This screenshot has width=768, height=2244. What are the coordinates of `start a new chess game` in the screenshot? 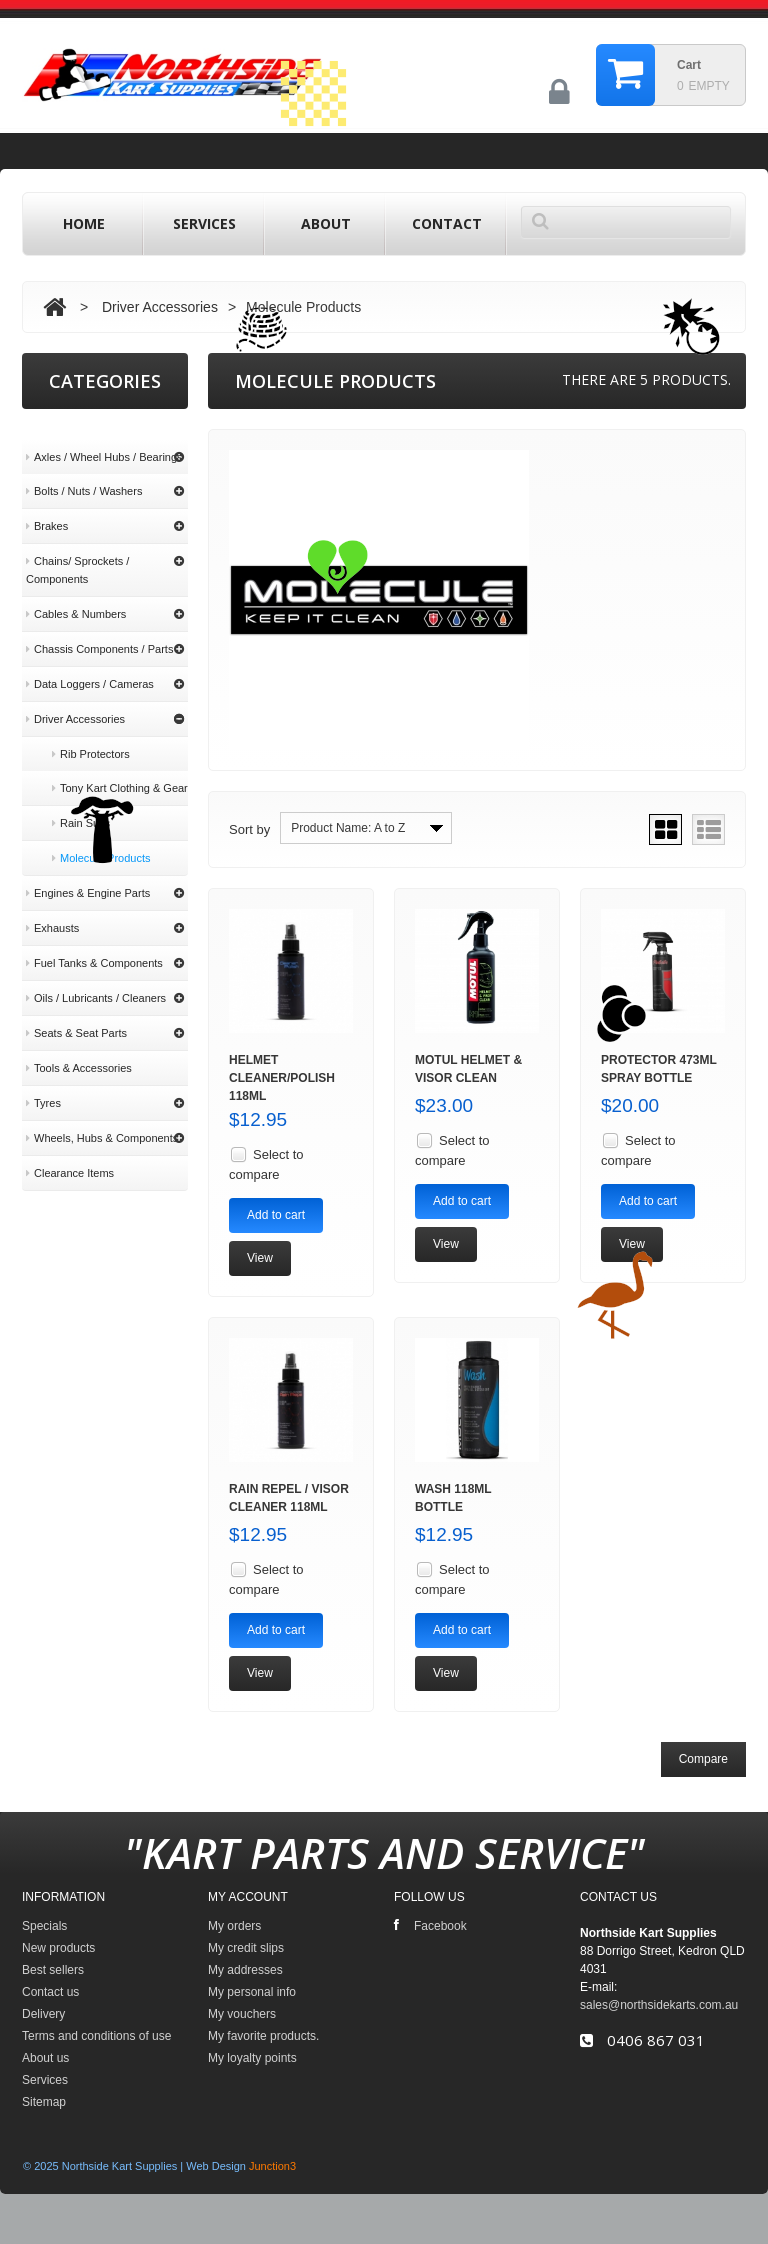 It's located at (313, 93).